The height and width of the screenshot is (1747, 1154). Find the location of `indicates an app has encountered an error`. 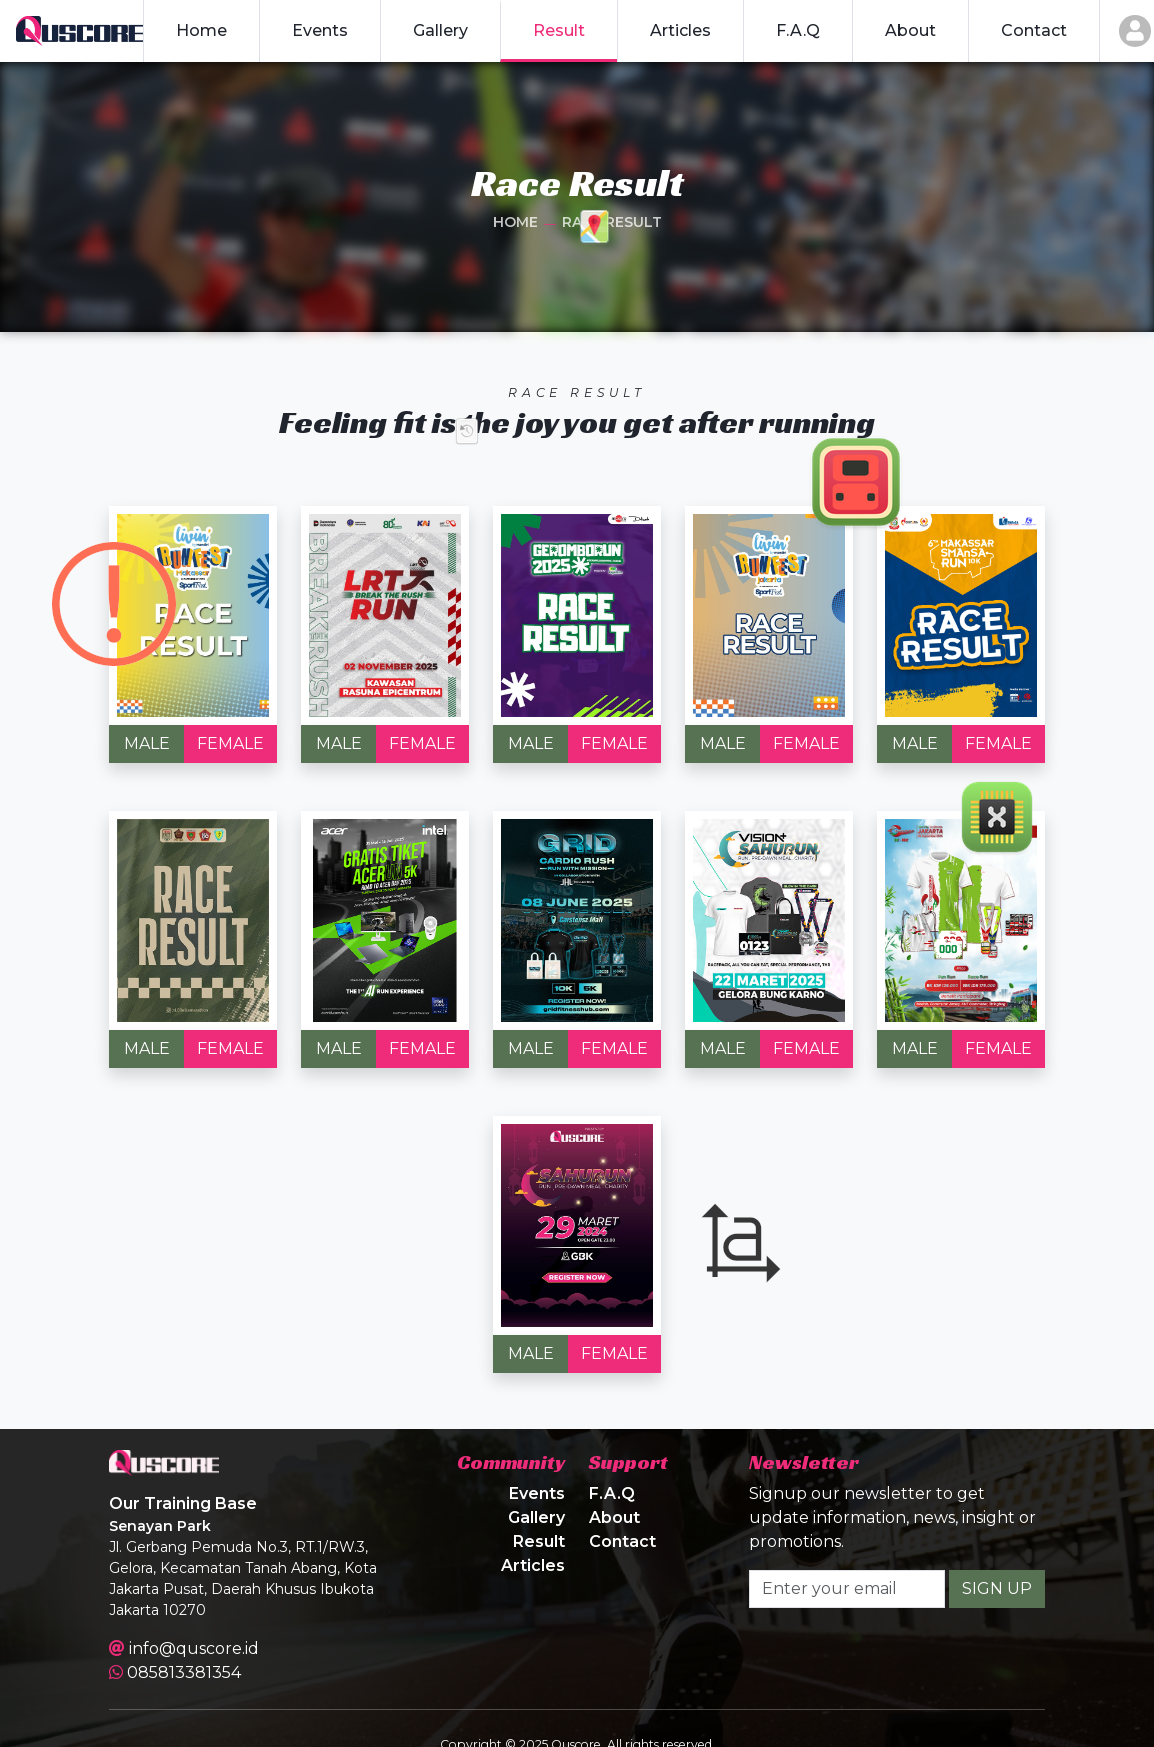

indicates an app has encountered an error is located at coordinates (114, 604).